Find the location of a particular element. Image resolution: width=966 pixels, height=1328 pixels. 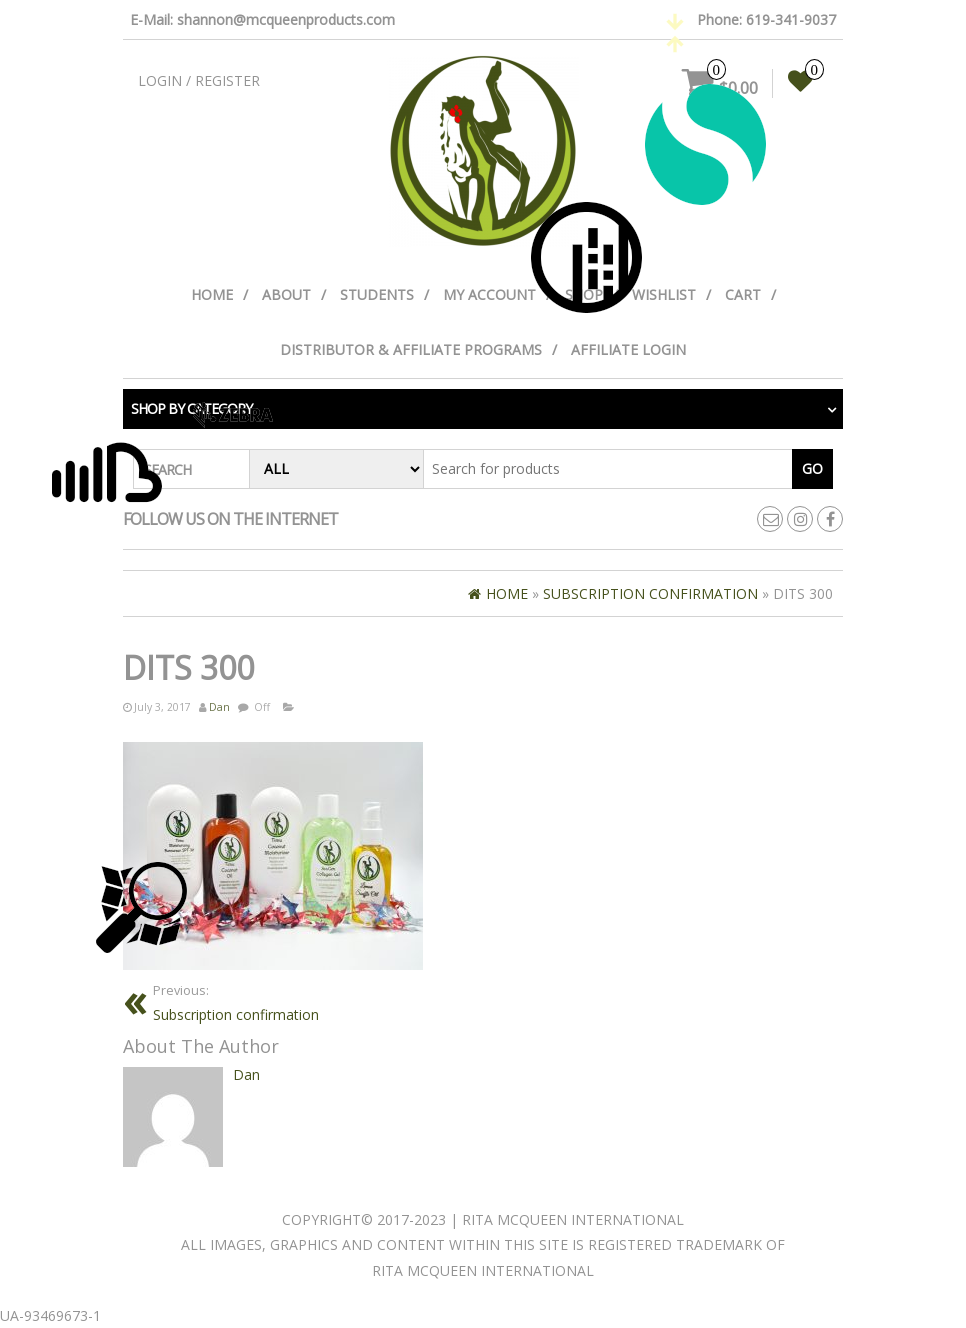

collapse content vertically is located at coordinates (675, 33).